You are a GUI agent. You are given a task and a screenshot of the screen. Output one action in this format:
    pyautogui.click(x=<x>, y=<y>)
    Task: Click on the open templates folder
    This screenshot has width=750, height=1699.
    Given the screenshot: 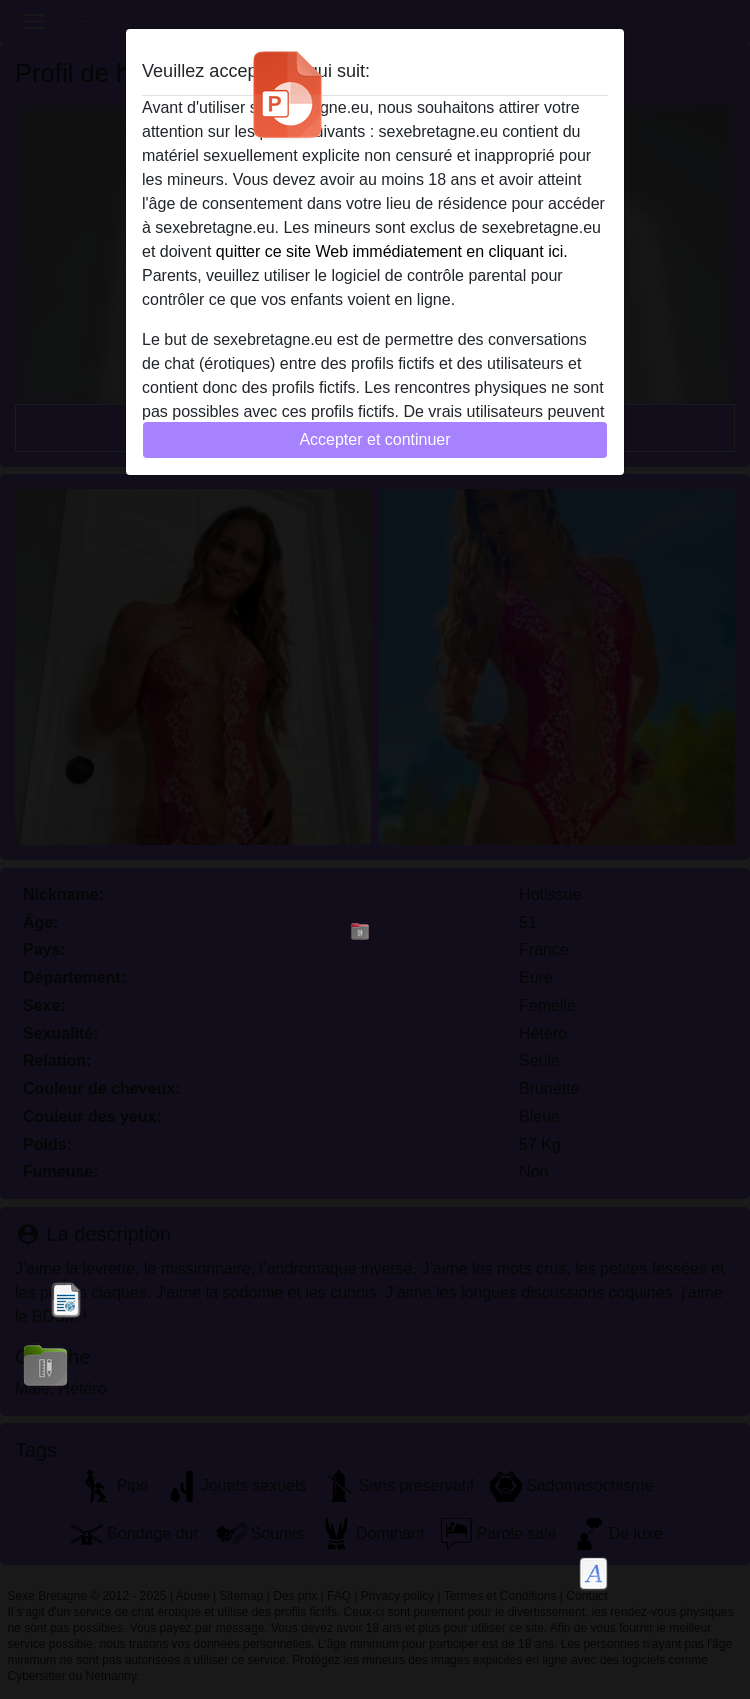 What is the action you would take?
    pyautogui.click(x=360, y=931)
    